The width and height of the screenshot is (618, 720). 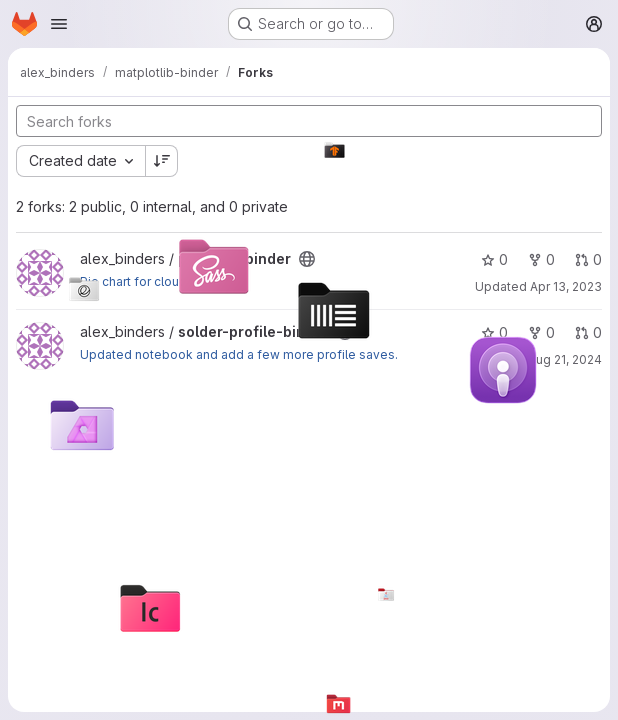 I want to click on open elementary OS system folder, so click(x=84, y=290).